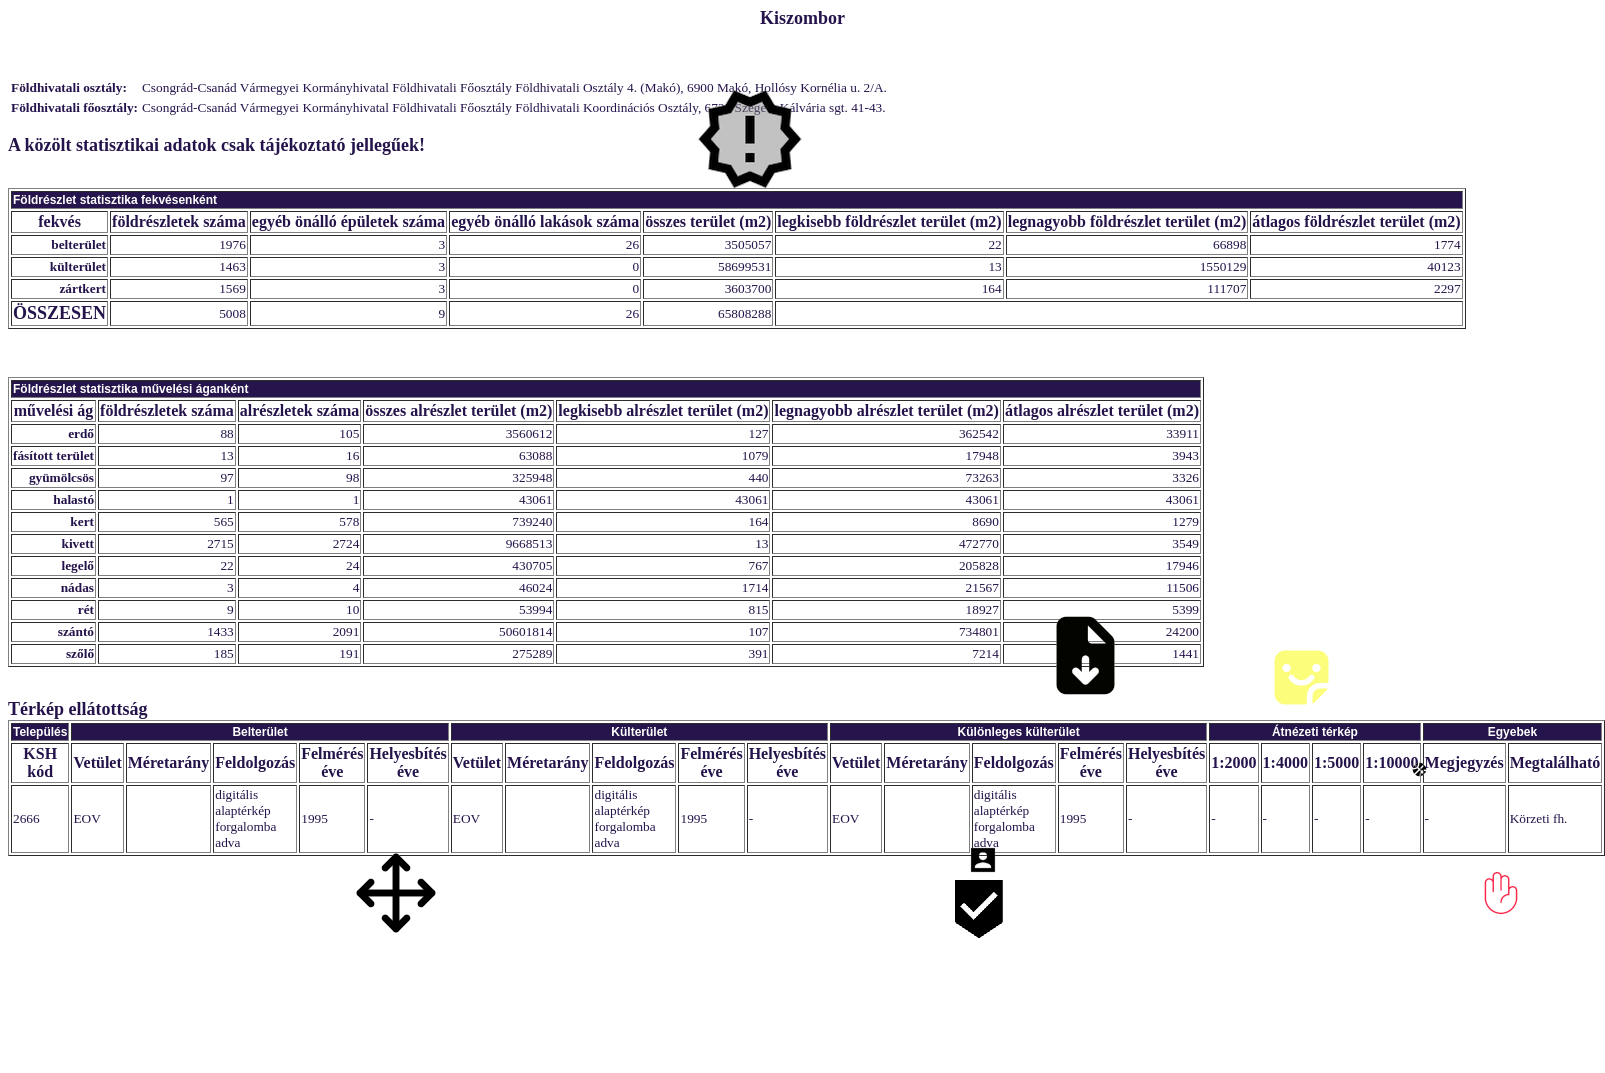 The width and height of the screenshot is (1605, 1073). I want to click on indicates new or recently added content, so click(750, 139).